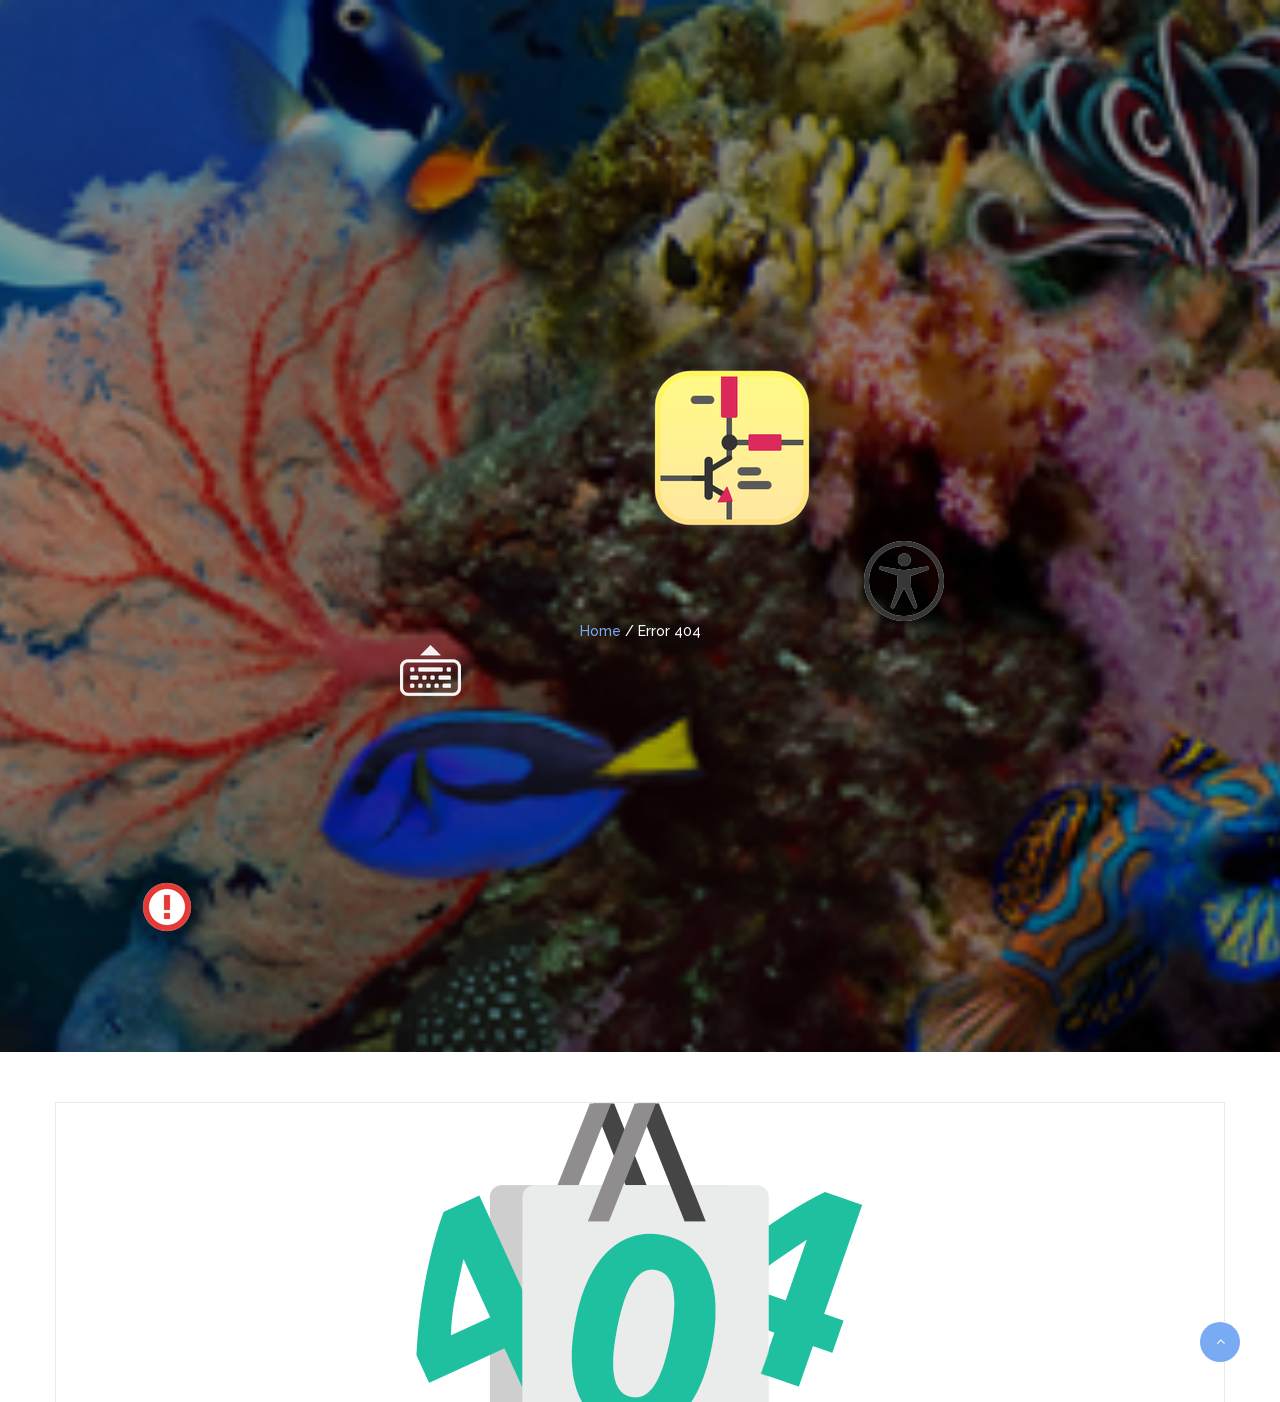 This screenshot has height=1402, width=1280. What do you see at coordinates (167, 907) in the screenshot?
I see `indicates important or critical status` at bounding box center [167, 907].